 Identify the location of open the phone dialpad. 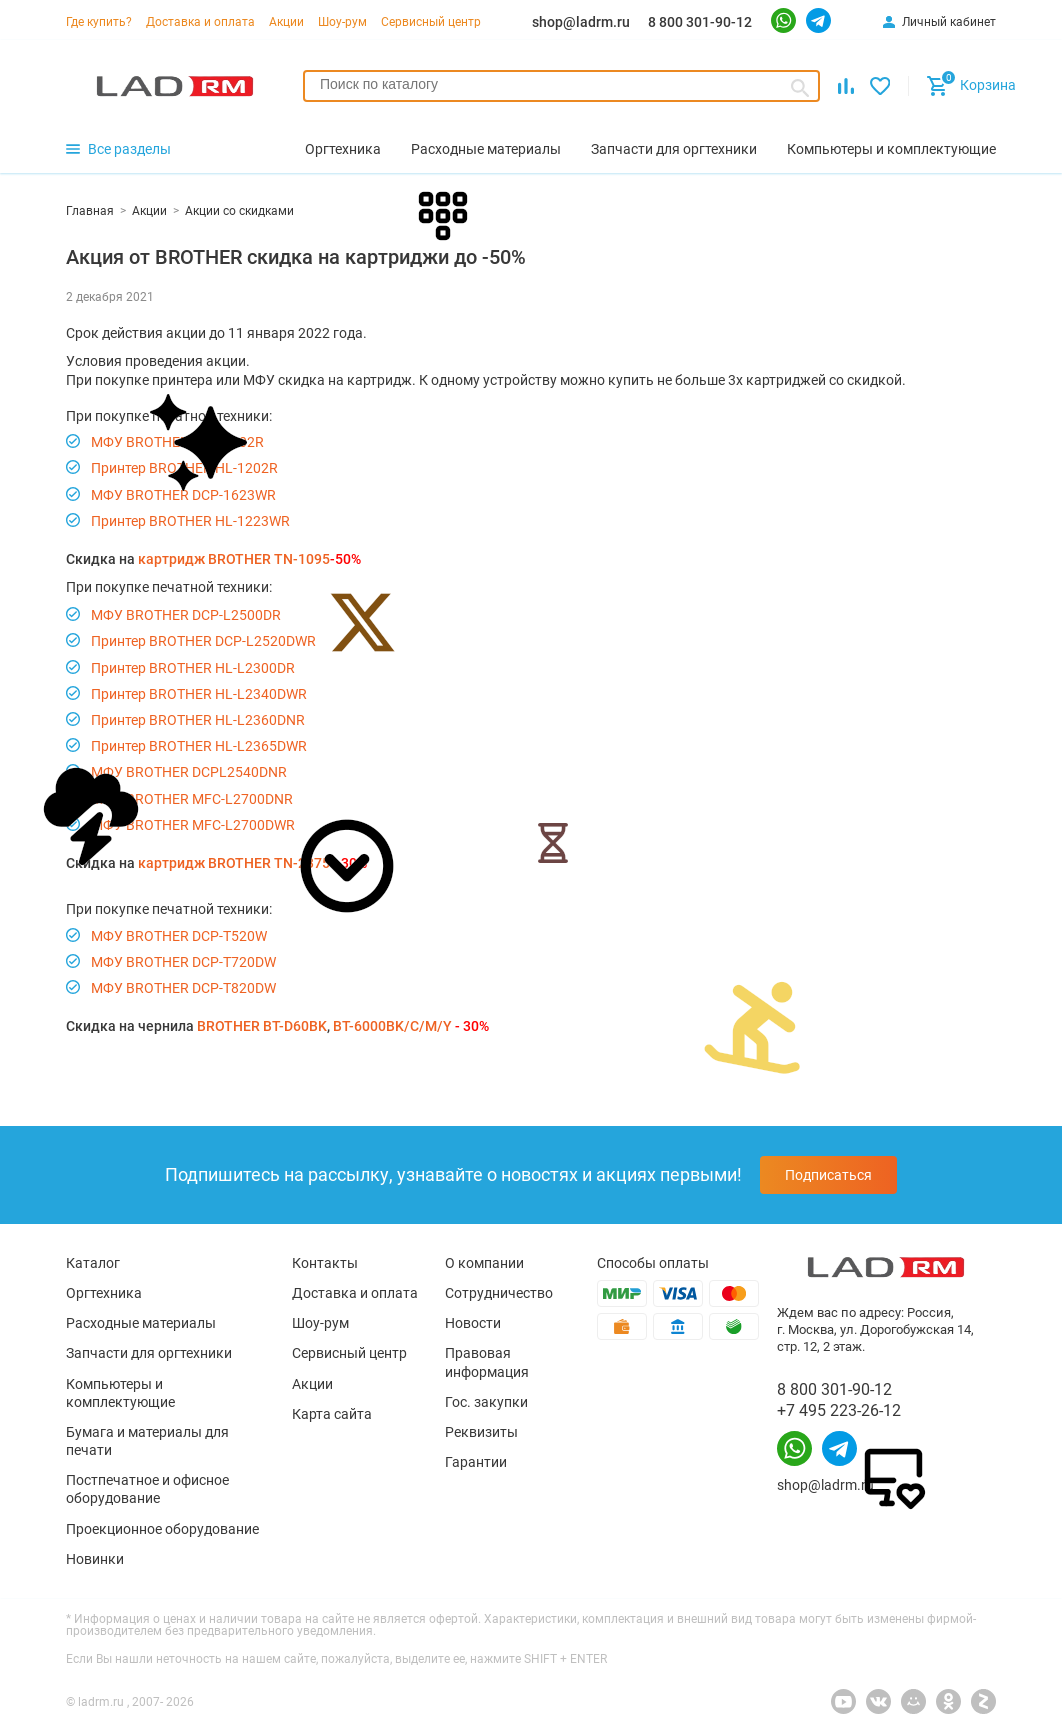
(443, 216).